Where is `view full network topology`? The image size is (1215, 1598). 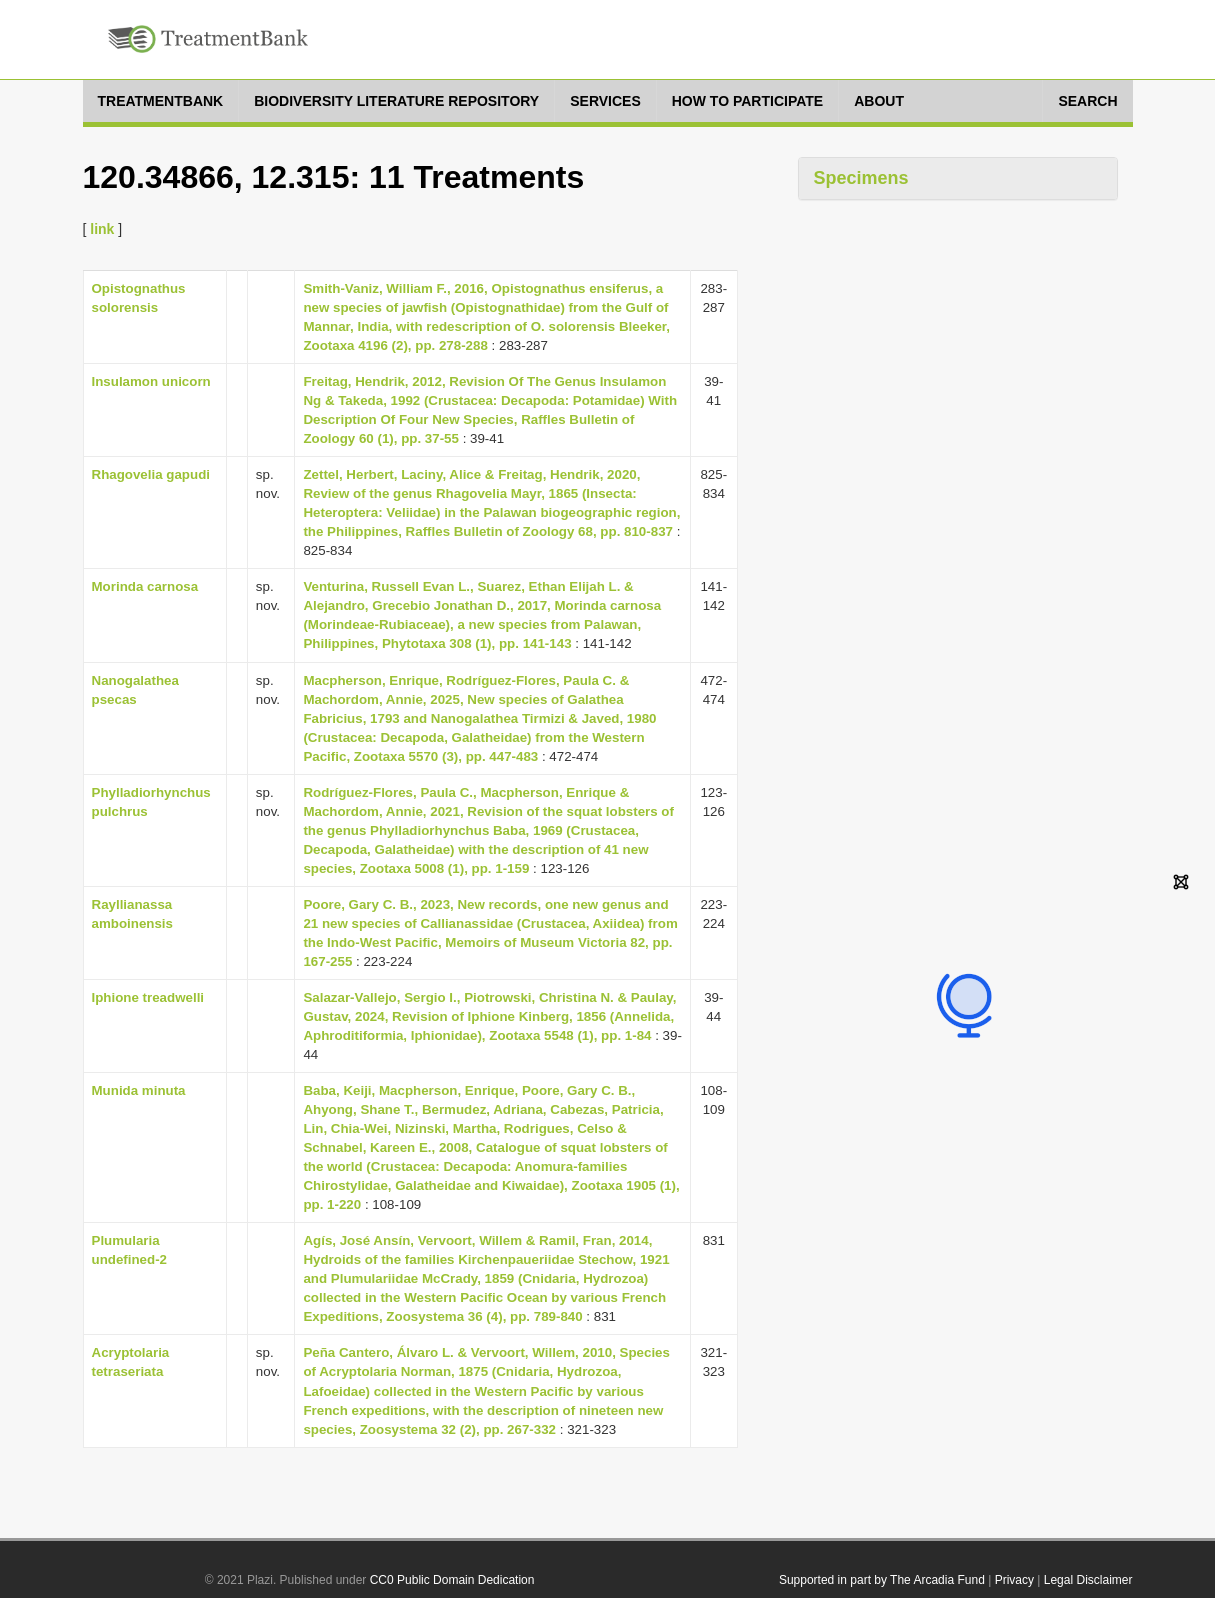
view full network topology is located at coordinates (1181, 882).